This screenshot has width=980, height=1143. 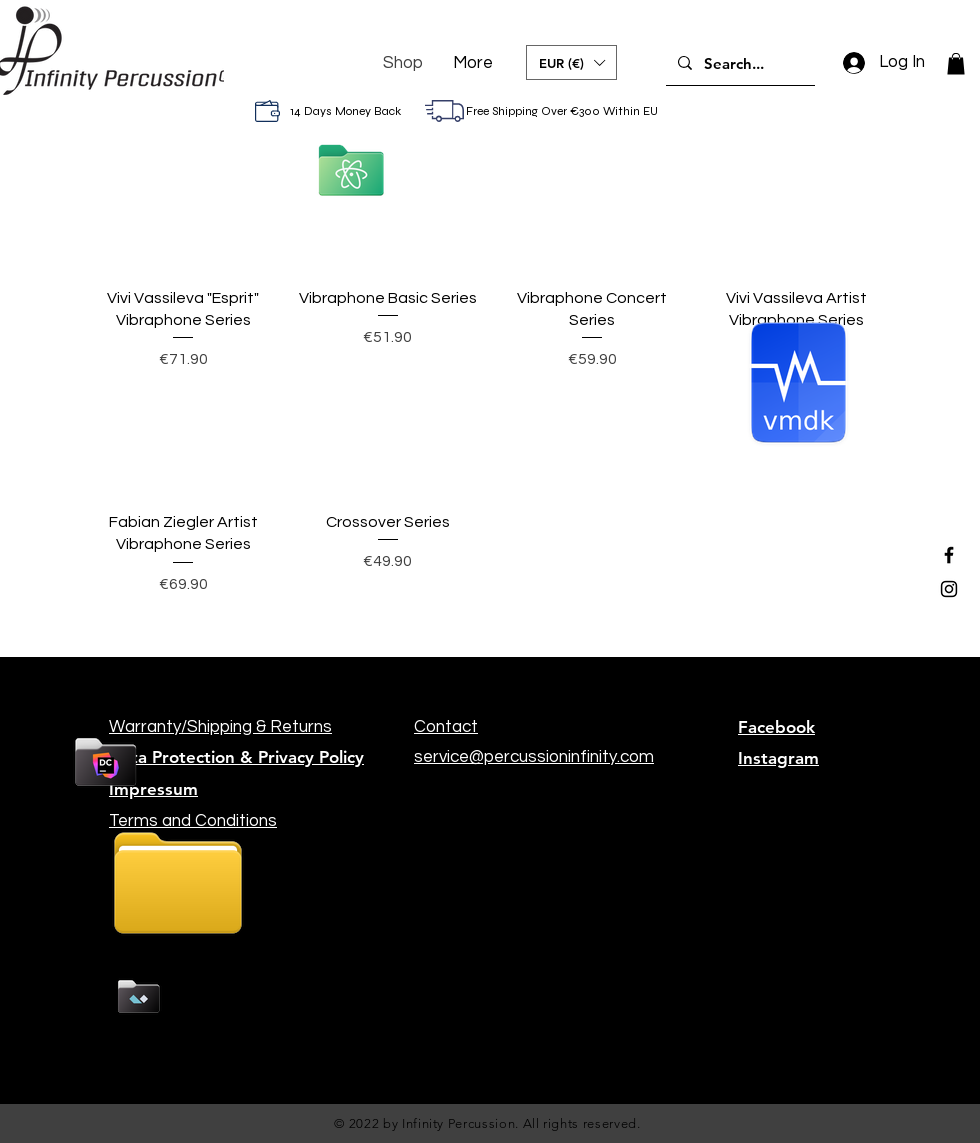 I want to click on open folder to view files, so click(x=178, y=883).